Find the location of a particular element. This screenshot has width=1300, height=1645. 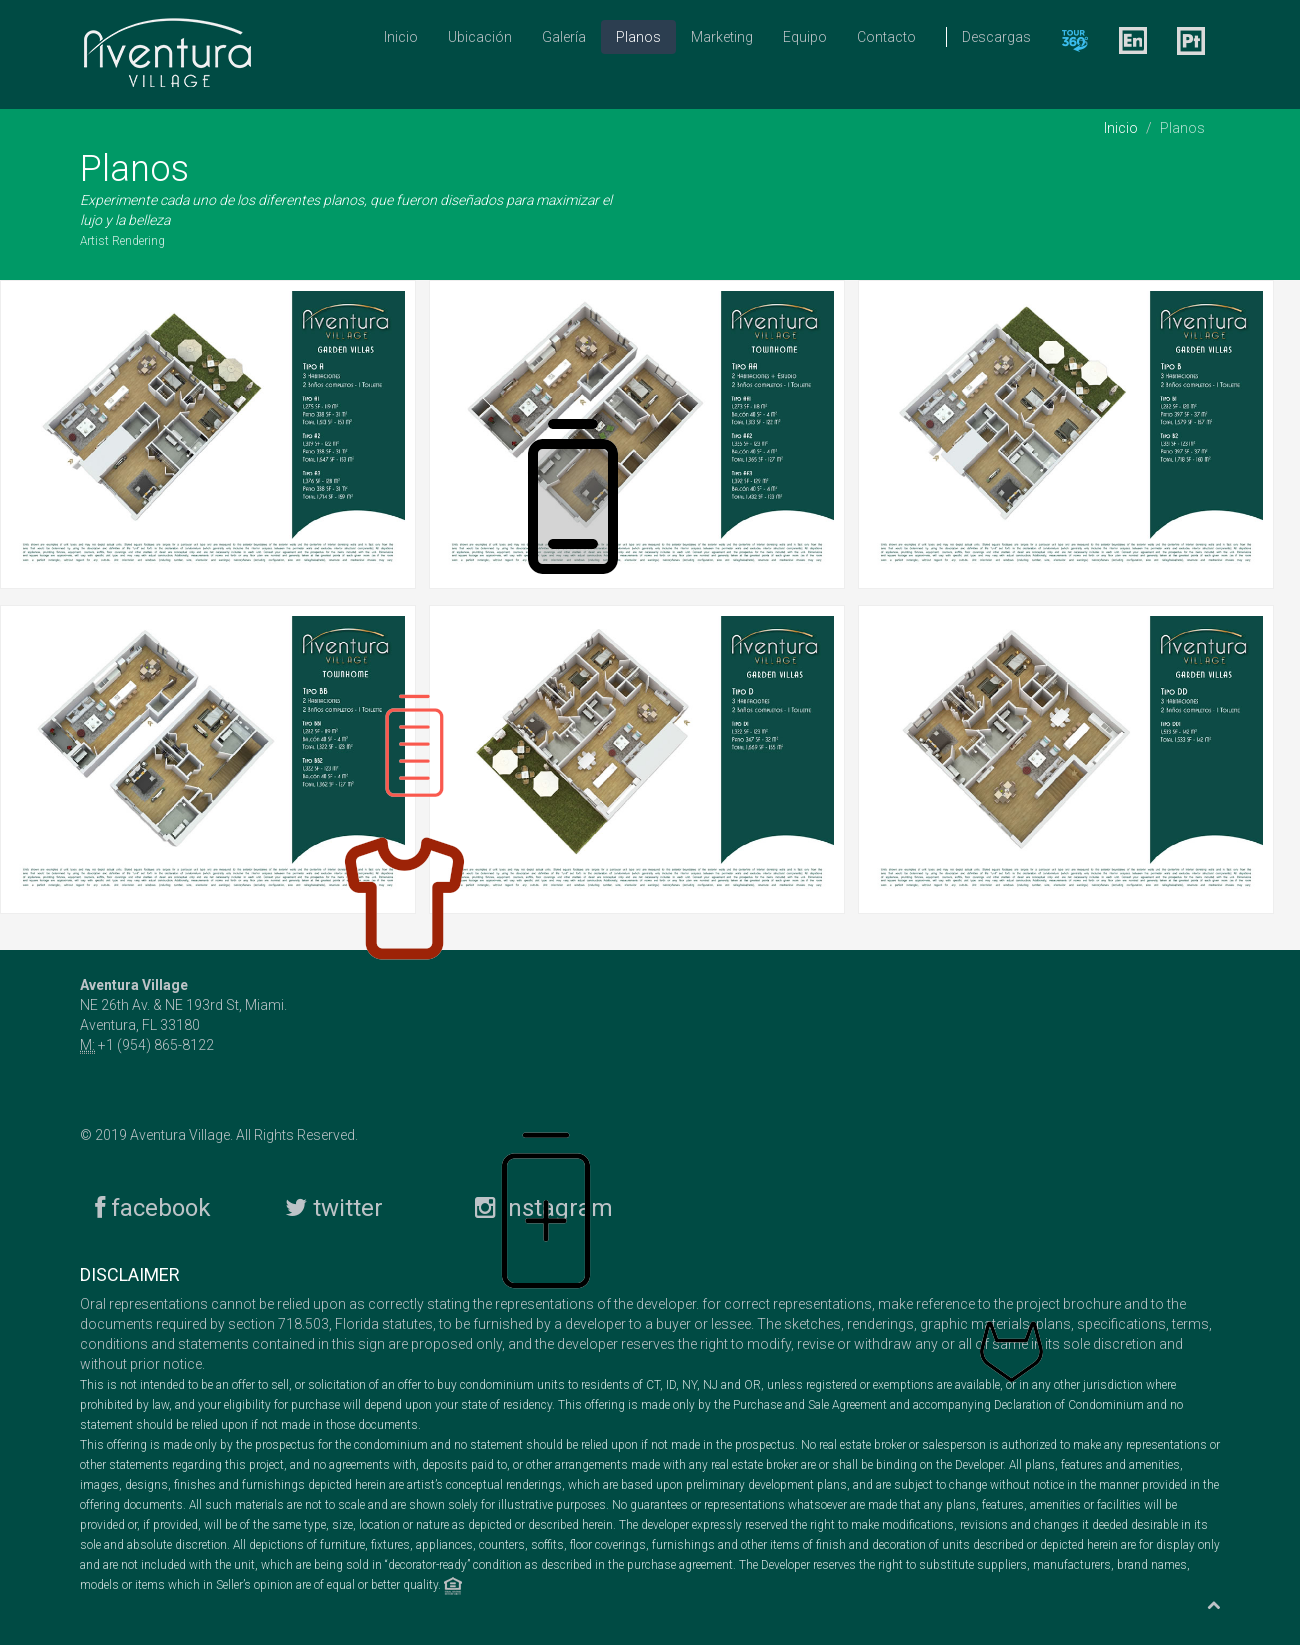

browse clothing or apparel items is located at coordinates (404, 898).